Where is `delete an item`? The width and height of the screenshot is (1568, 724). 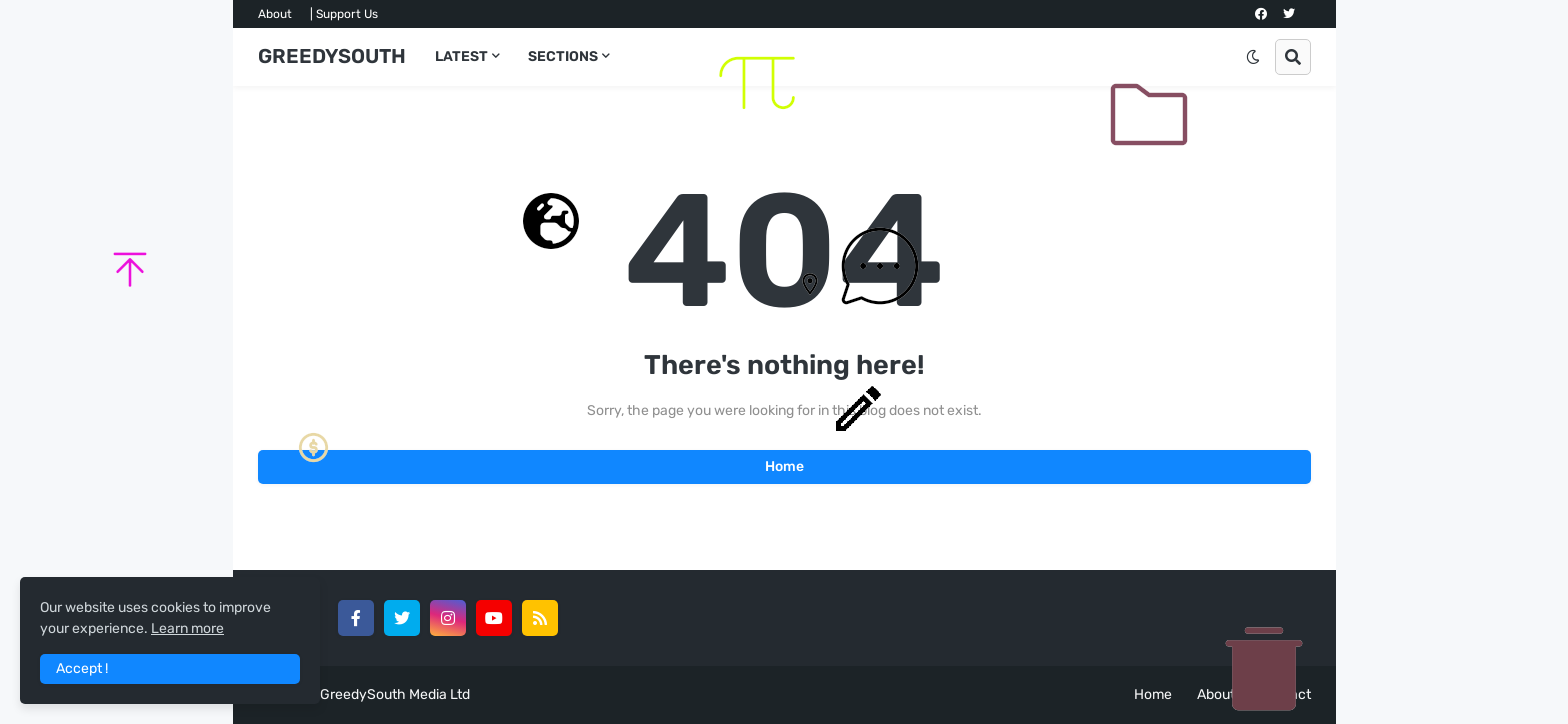 delete an item is located at coordinates (1264, 672).